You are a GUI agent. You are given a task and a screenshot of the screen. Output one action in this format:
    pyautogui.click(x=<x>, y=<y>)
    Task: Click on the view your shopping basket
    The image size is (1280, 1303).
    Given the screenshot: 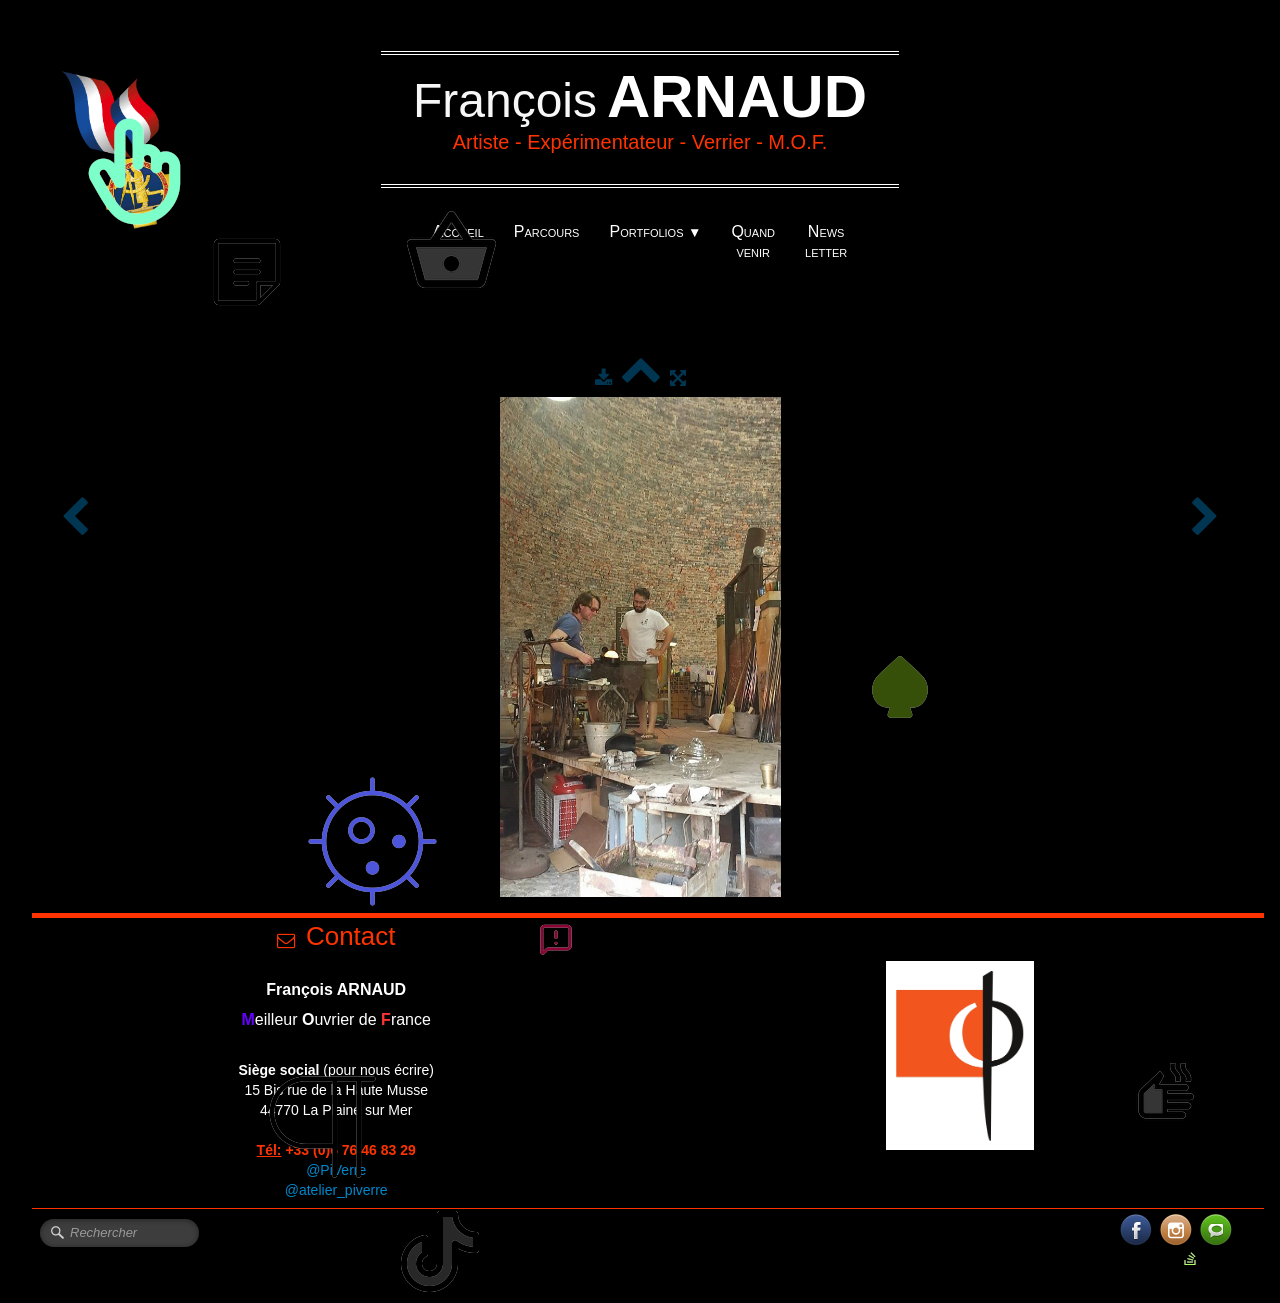 What is the action you would take?
    pyautogui.click(x=451, y=251)
    